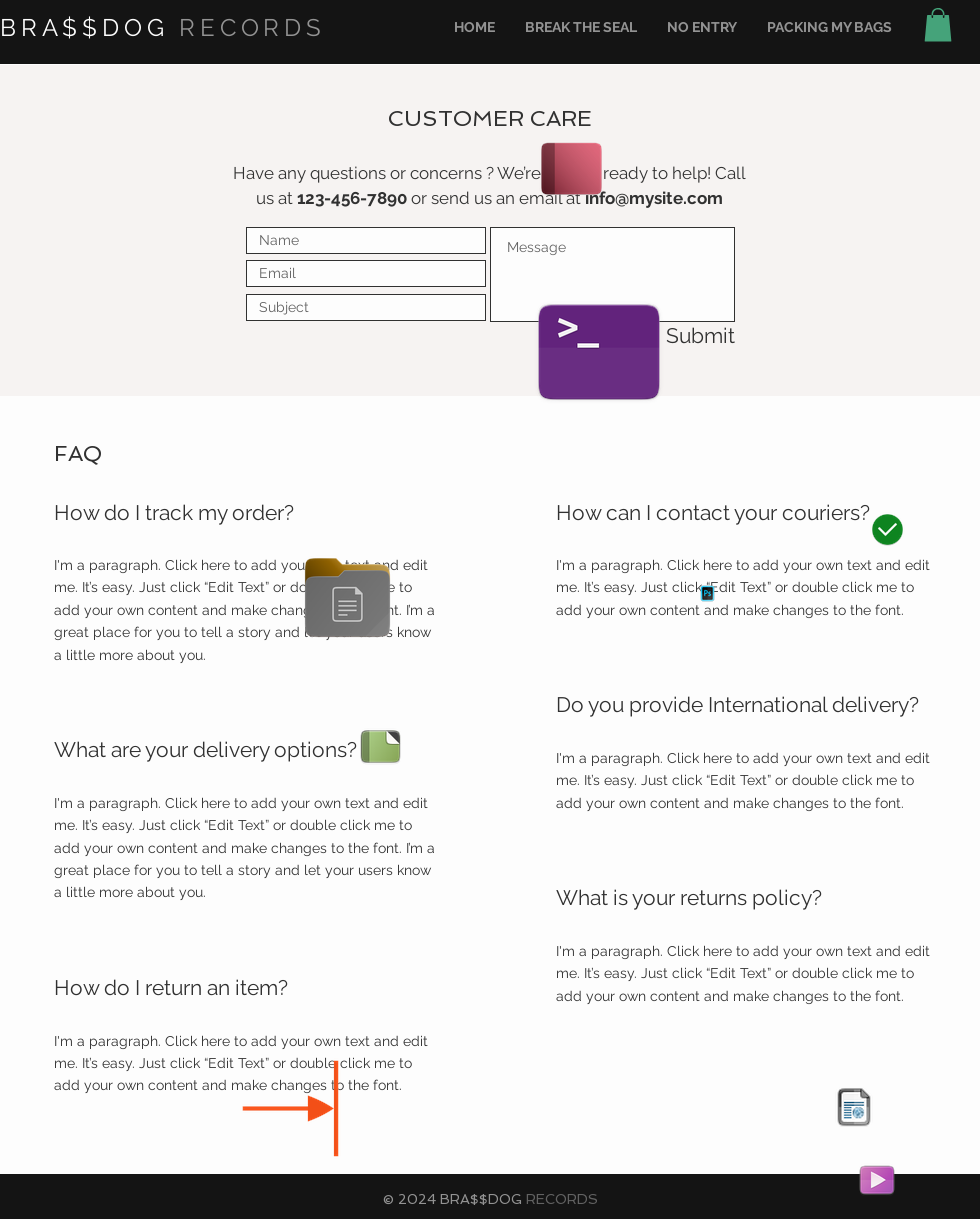  I want to click on open a libreoffice web document, so click(854, 1107).